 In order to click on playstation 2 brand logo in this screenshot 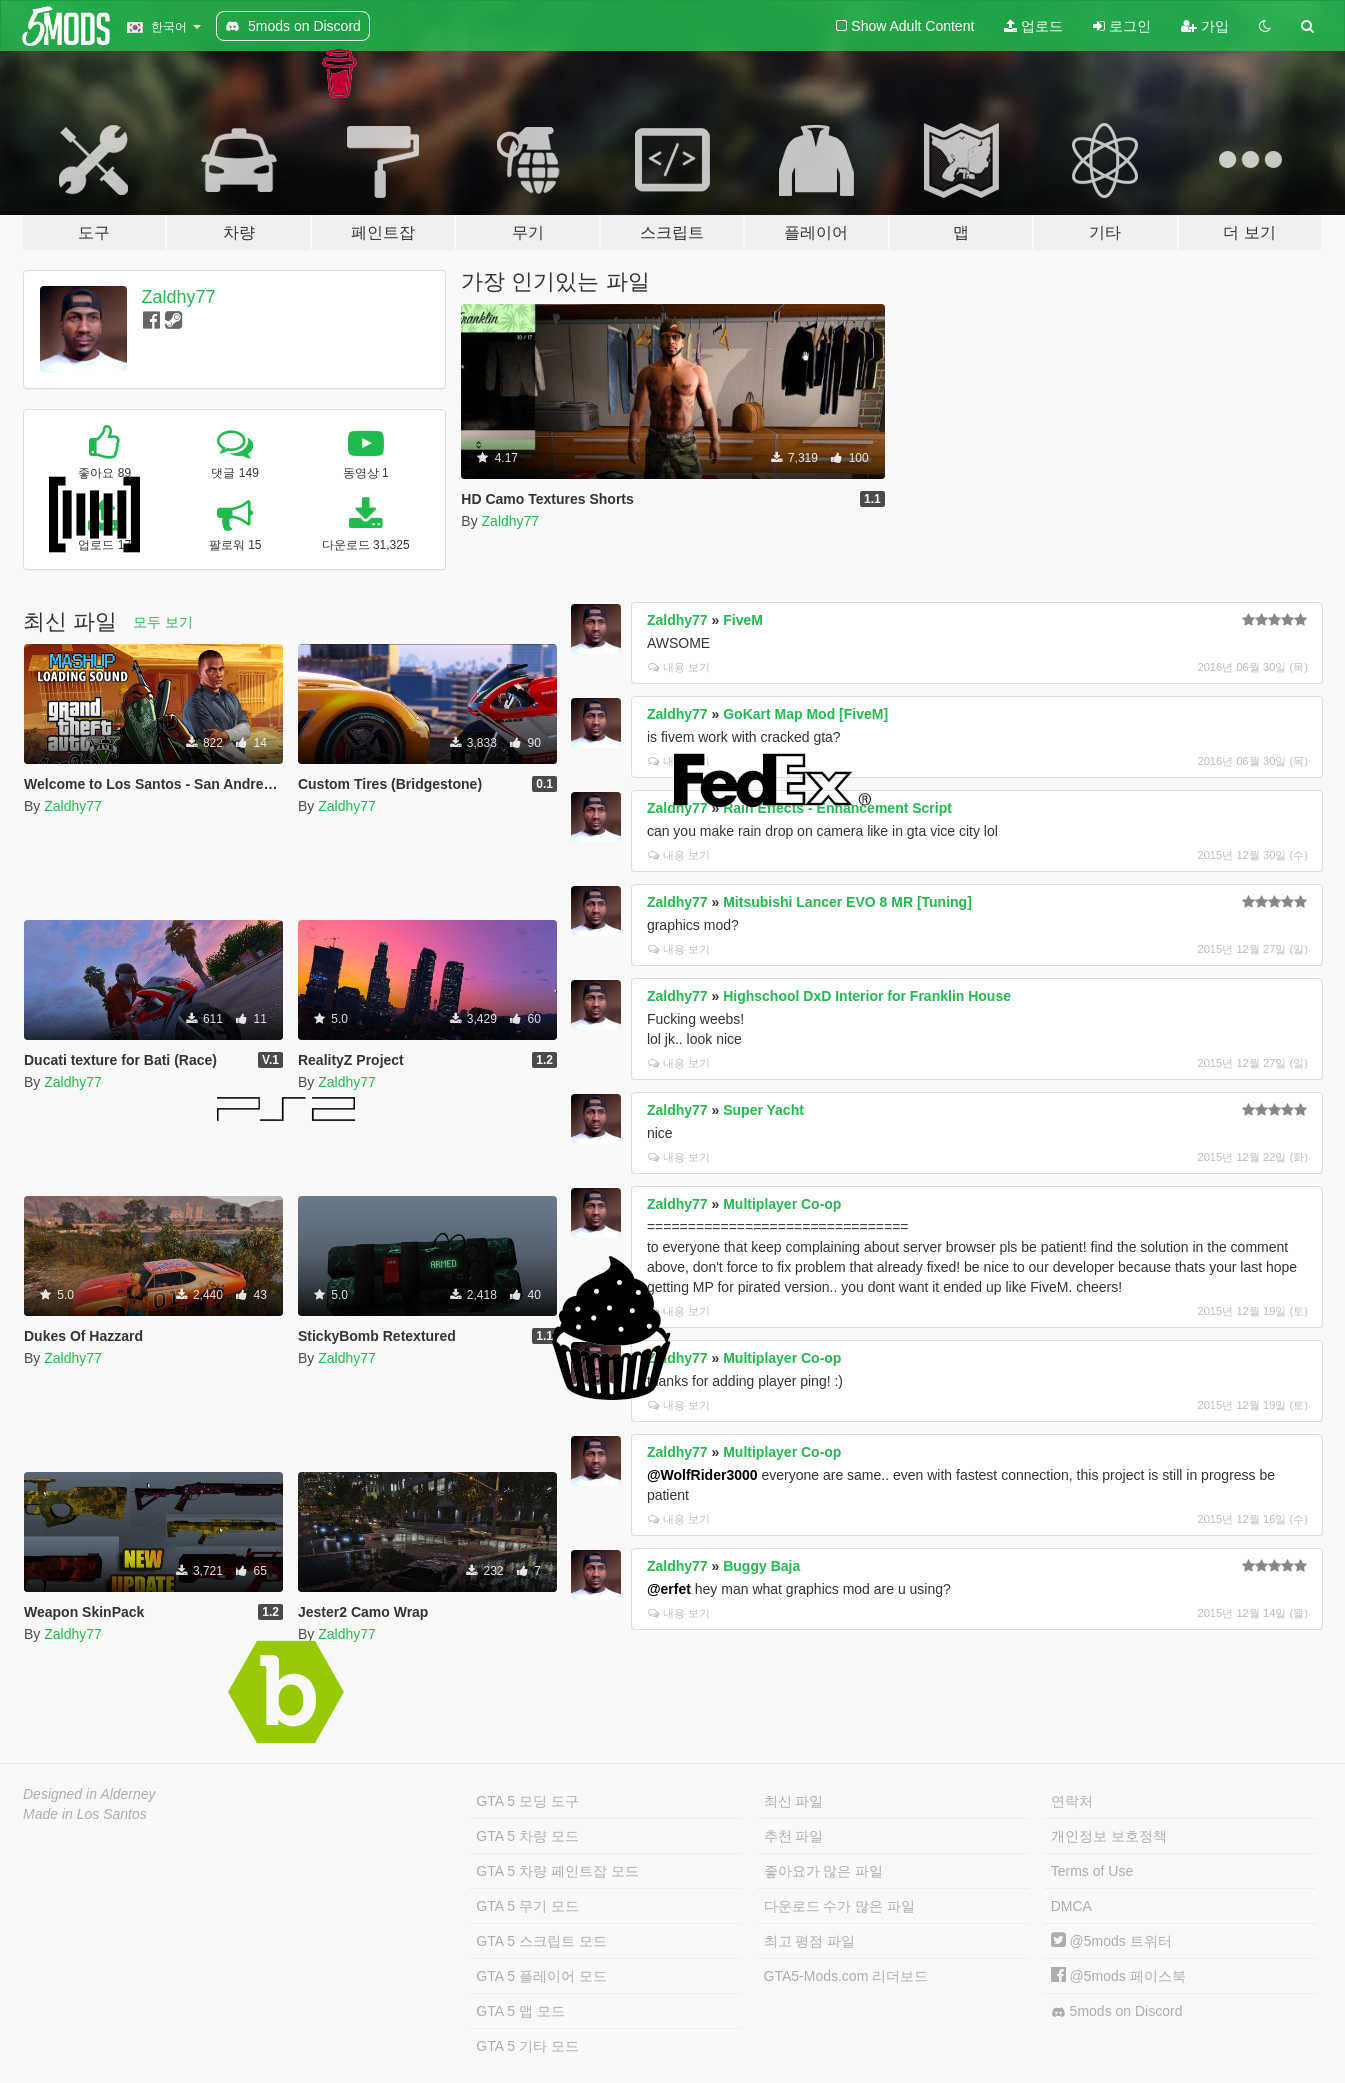, I will do `click(286, 1109)`.